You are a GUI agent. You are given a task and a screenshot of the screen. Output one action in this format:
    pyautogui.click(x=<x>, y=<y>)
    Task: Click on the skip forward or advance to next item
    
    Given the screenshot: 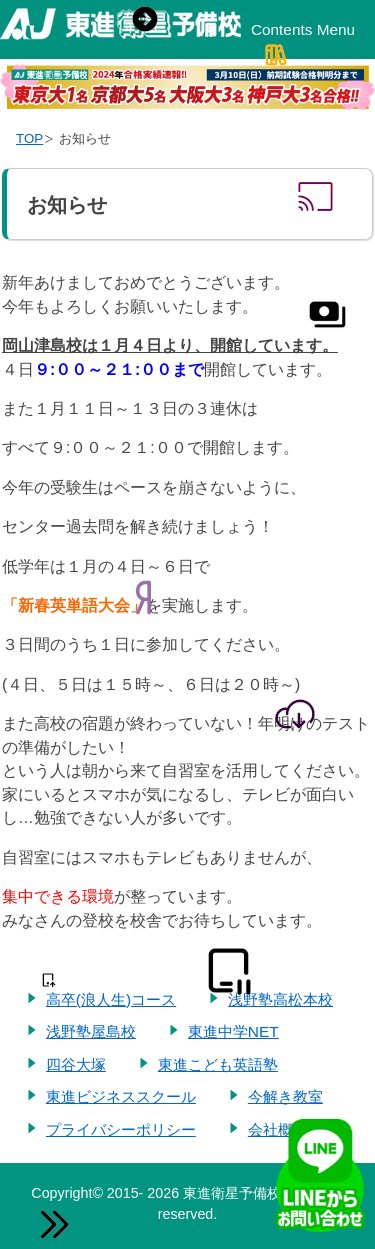 What is the action you would take?
    pyautogui.click(x=53, y=1224)
    